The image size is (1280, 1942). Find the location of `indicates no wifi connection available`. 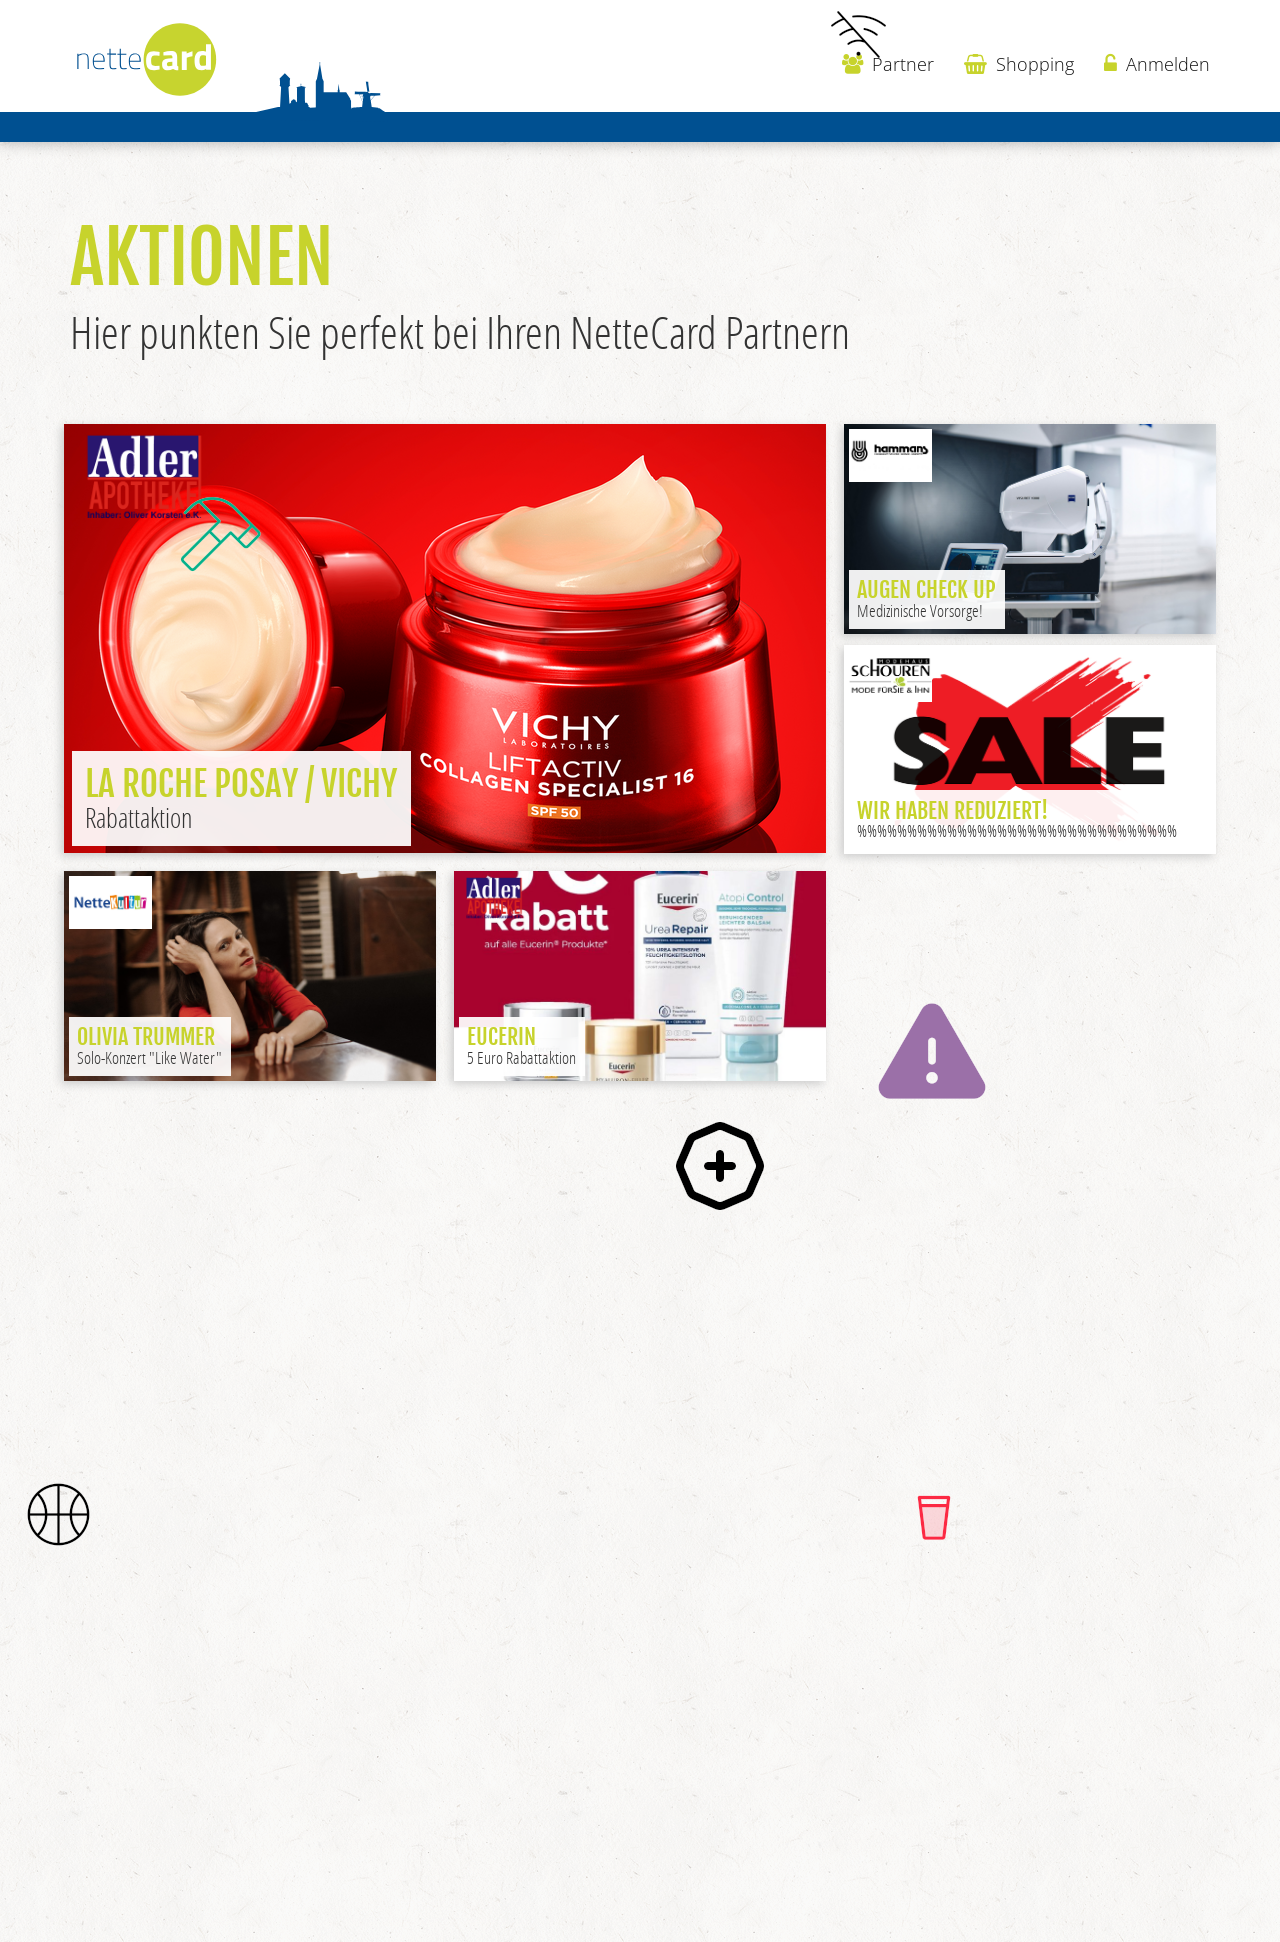

indicates no wifi connection available is located at coordinates (858, 34).